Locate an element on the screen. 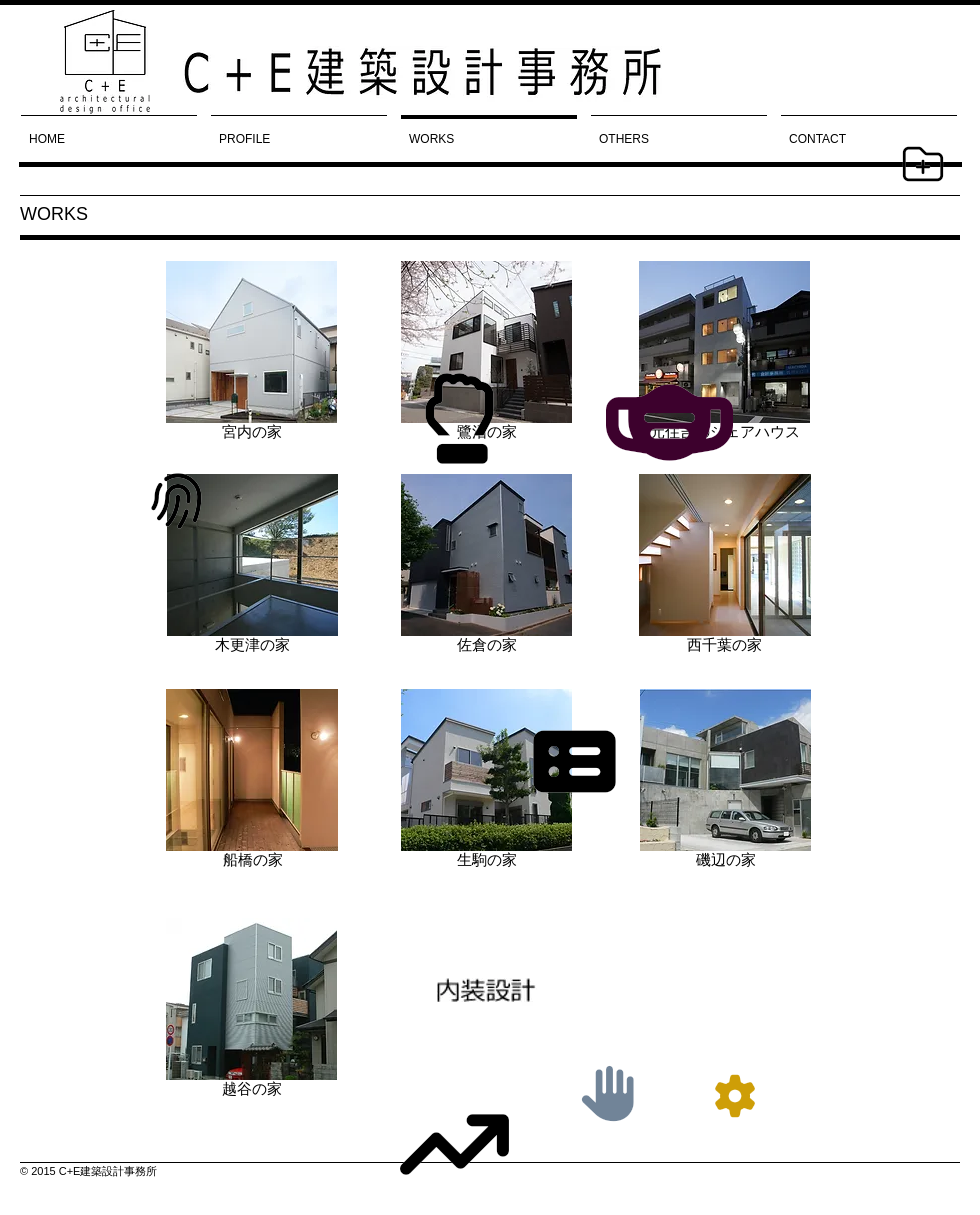  rock gesture for rock-paper-scissors game is located at coordinates (459, 418).